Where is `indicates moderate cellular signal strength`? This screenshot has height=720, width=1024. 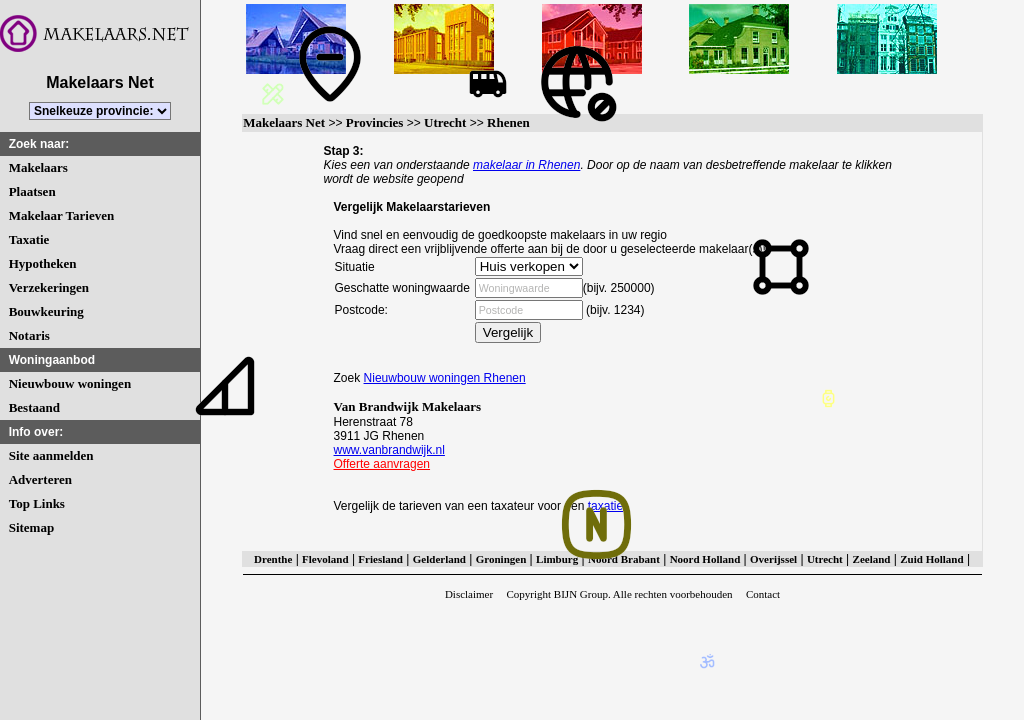
indicates moderate cellular signal strength is located at coordinates (225, 386).